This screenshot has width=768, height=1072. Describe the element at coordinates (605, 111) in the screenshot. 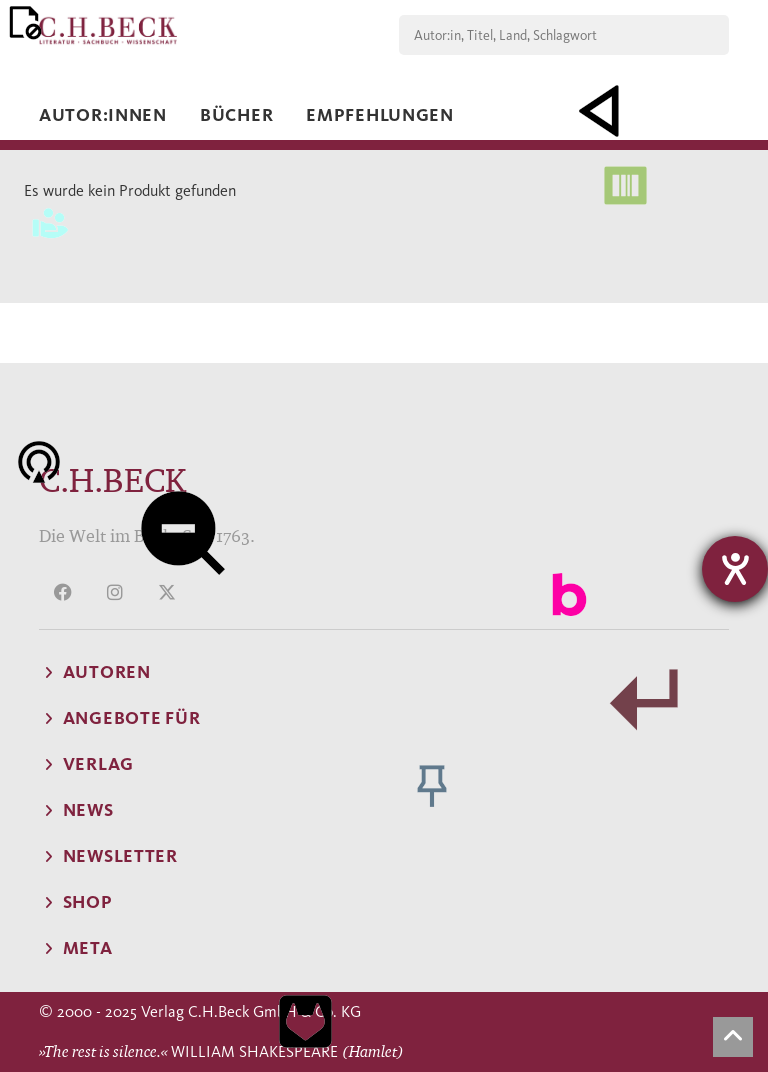

I see `play media in reverse` at that location.